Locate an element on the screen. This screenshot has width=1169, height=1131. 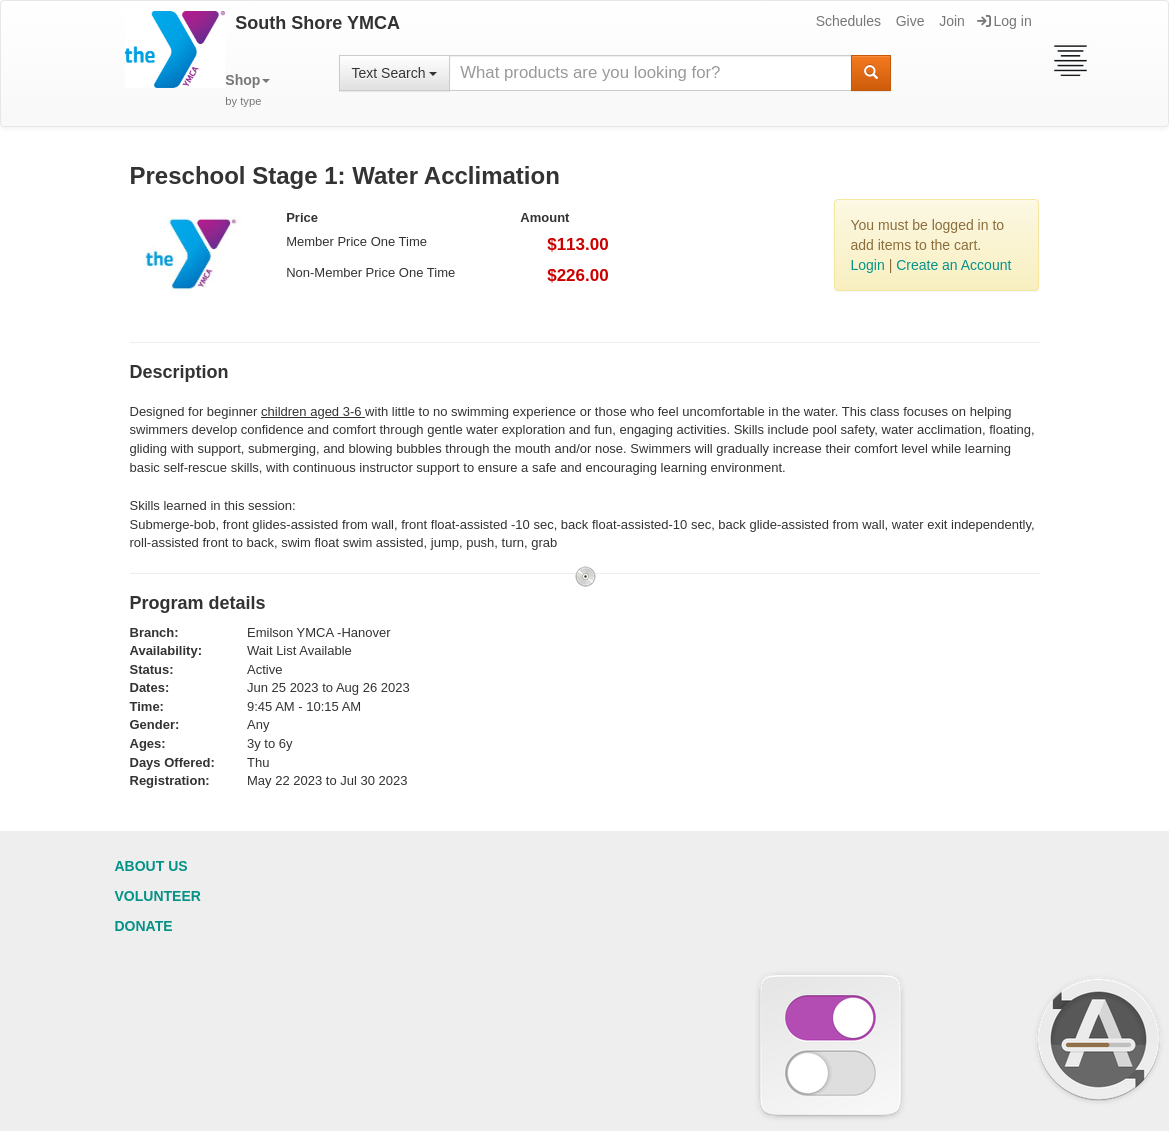
unmount or eject a CD/DVD disc is located at coordinates (585, 576).